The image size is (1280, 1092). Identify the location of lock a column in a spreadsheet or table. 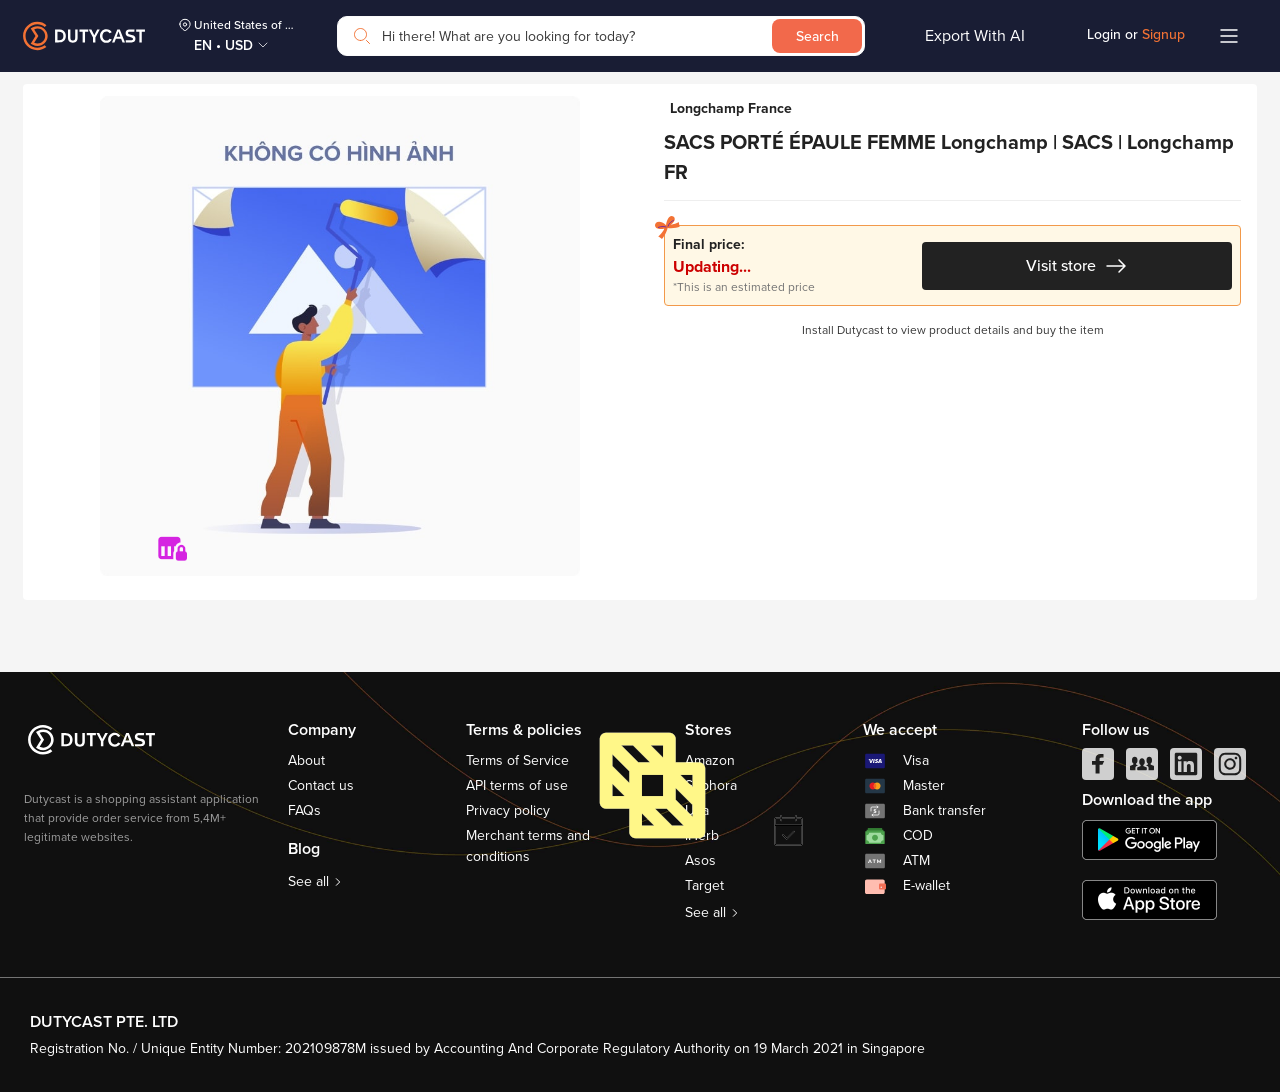
(171, 548).